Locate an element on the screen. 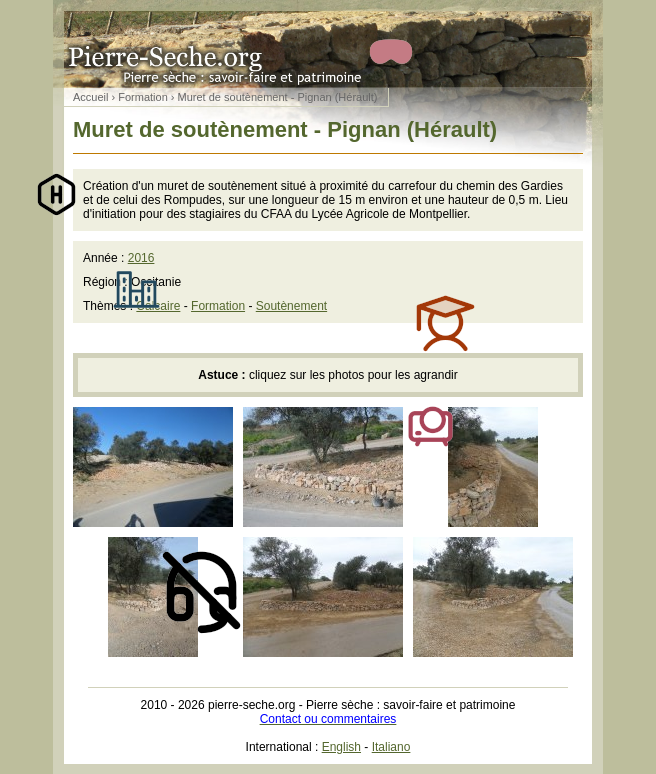 The height and width of the screenshot is (774, 656). mute or disable headset audio is located at coordinates (201, 590).